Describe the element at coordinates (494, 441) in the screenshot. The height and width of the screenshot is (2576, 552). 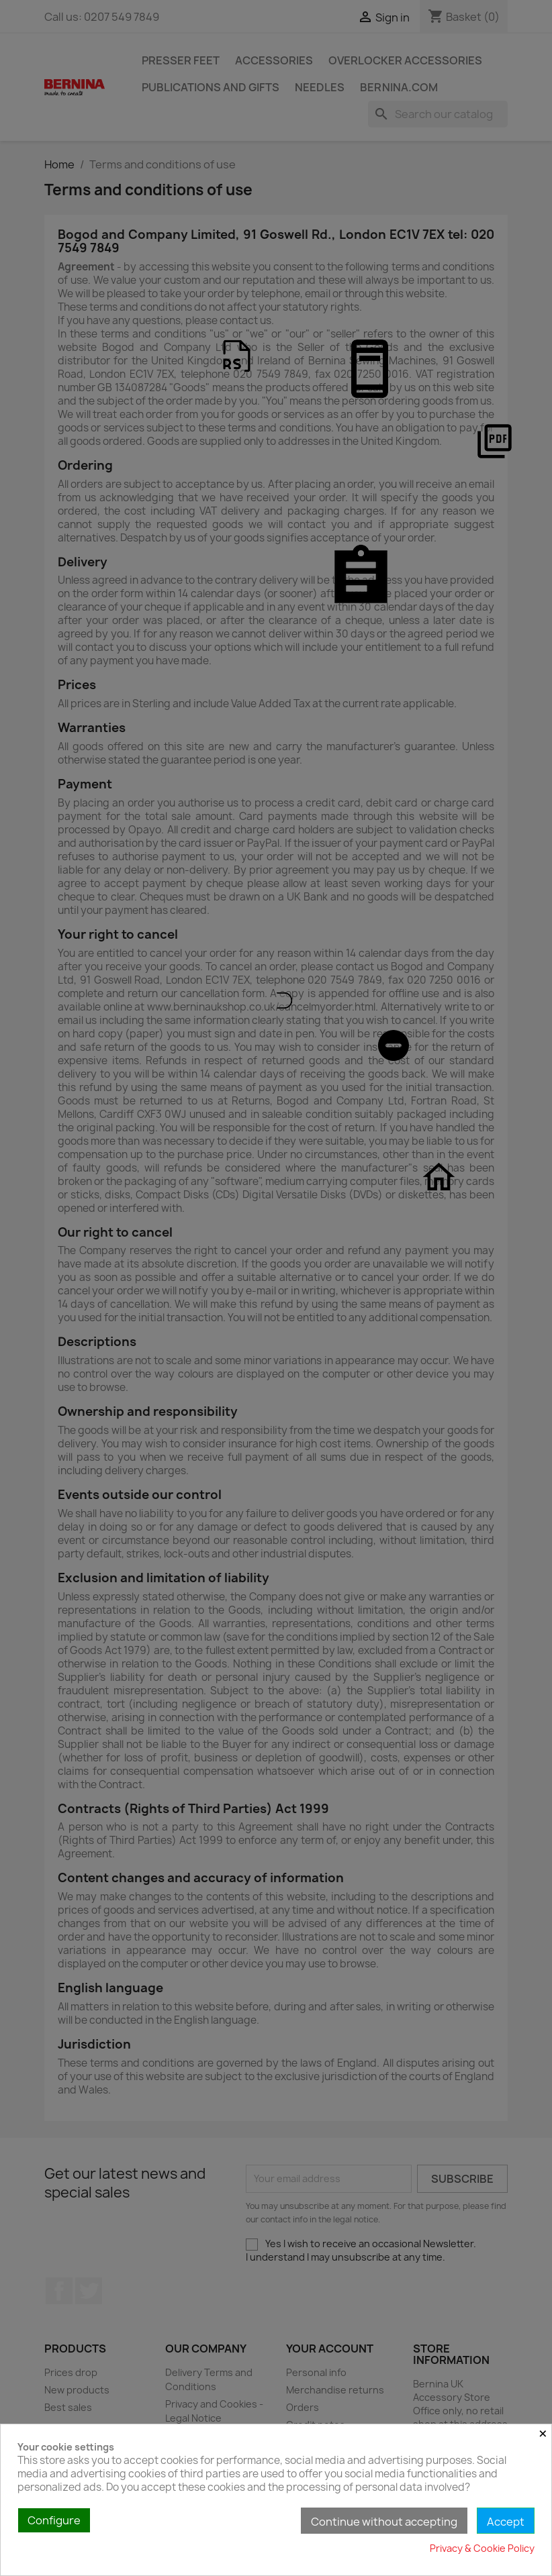
I see `save or export as PDF` at that location.